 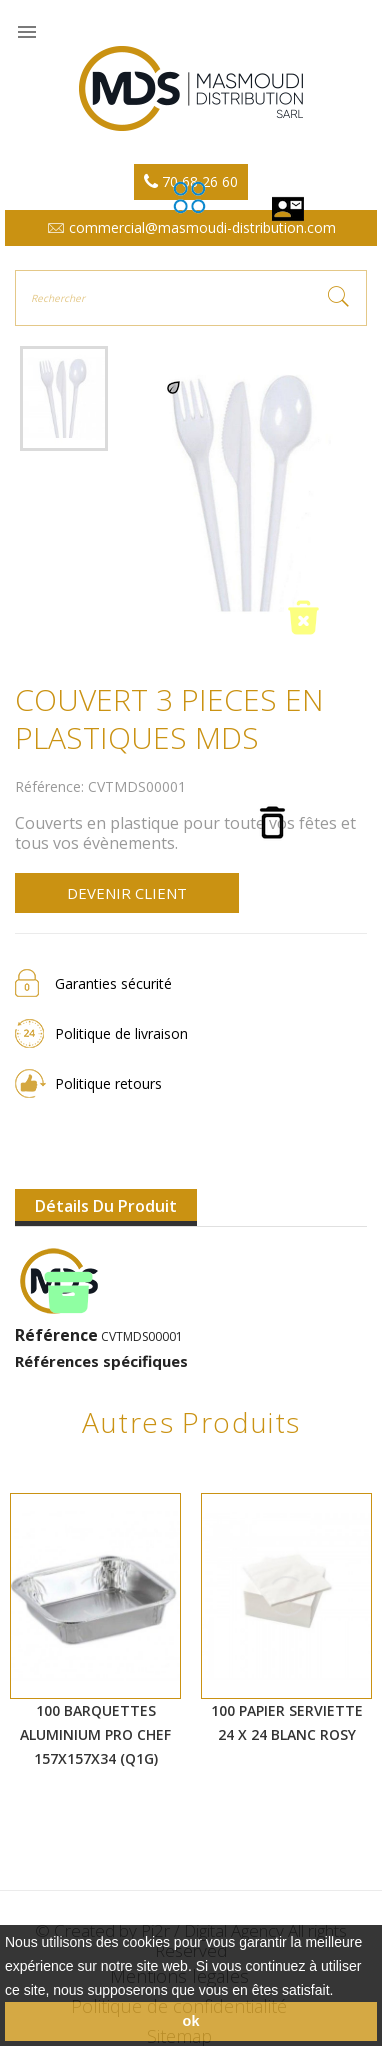 What do you see at coordinates (288, 209) in the screenshot?
I see `access contact information via email` at bounding box center [288, 209].